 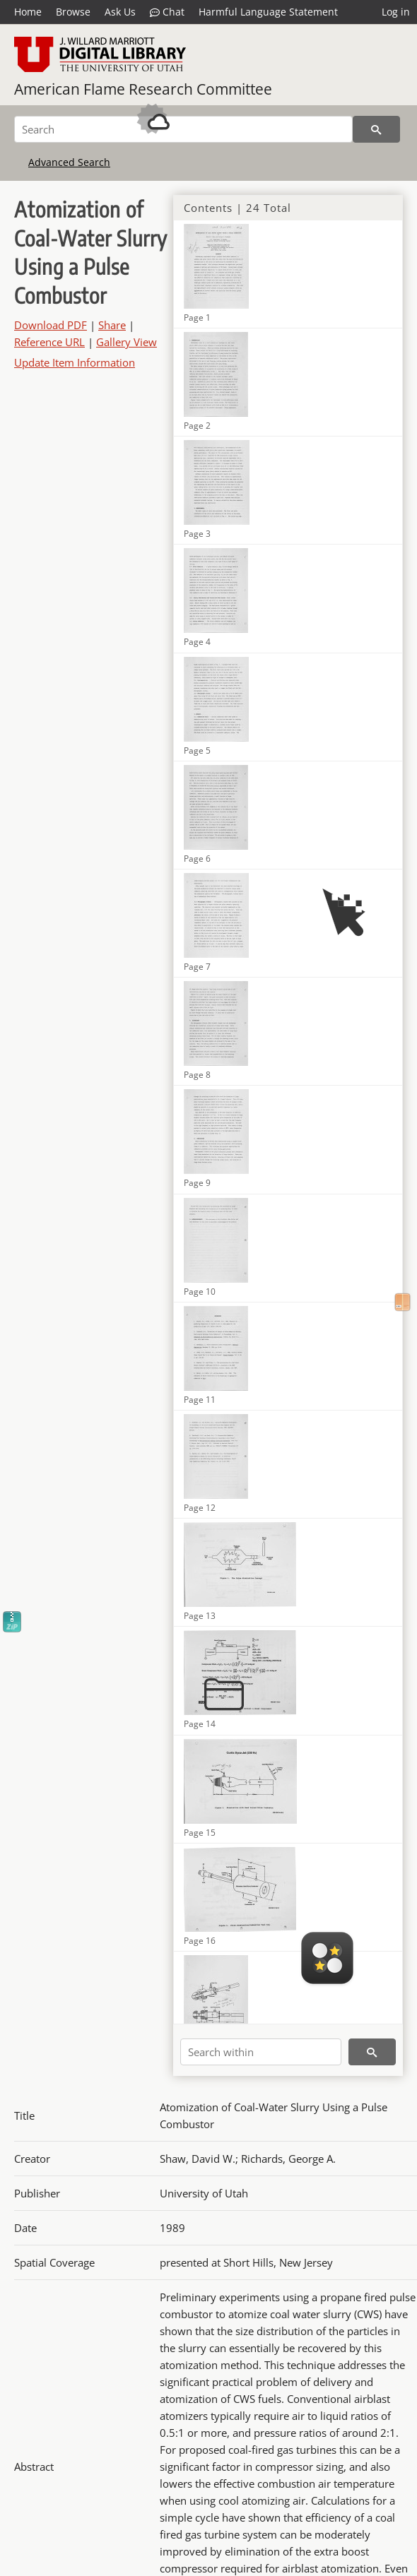 I want to click on launch iagno reversi board game, so click(x=327, y=1958).